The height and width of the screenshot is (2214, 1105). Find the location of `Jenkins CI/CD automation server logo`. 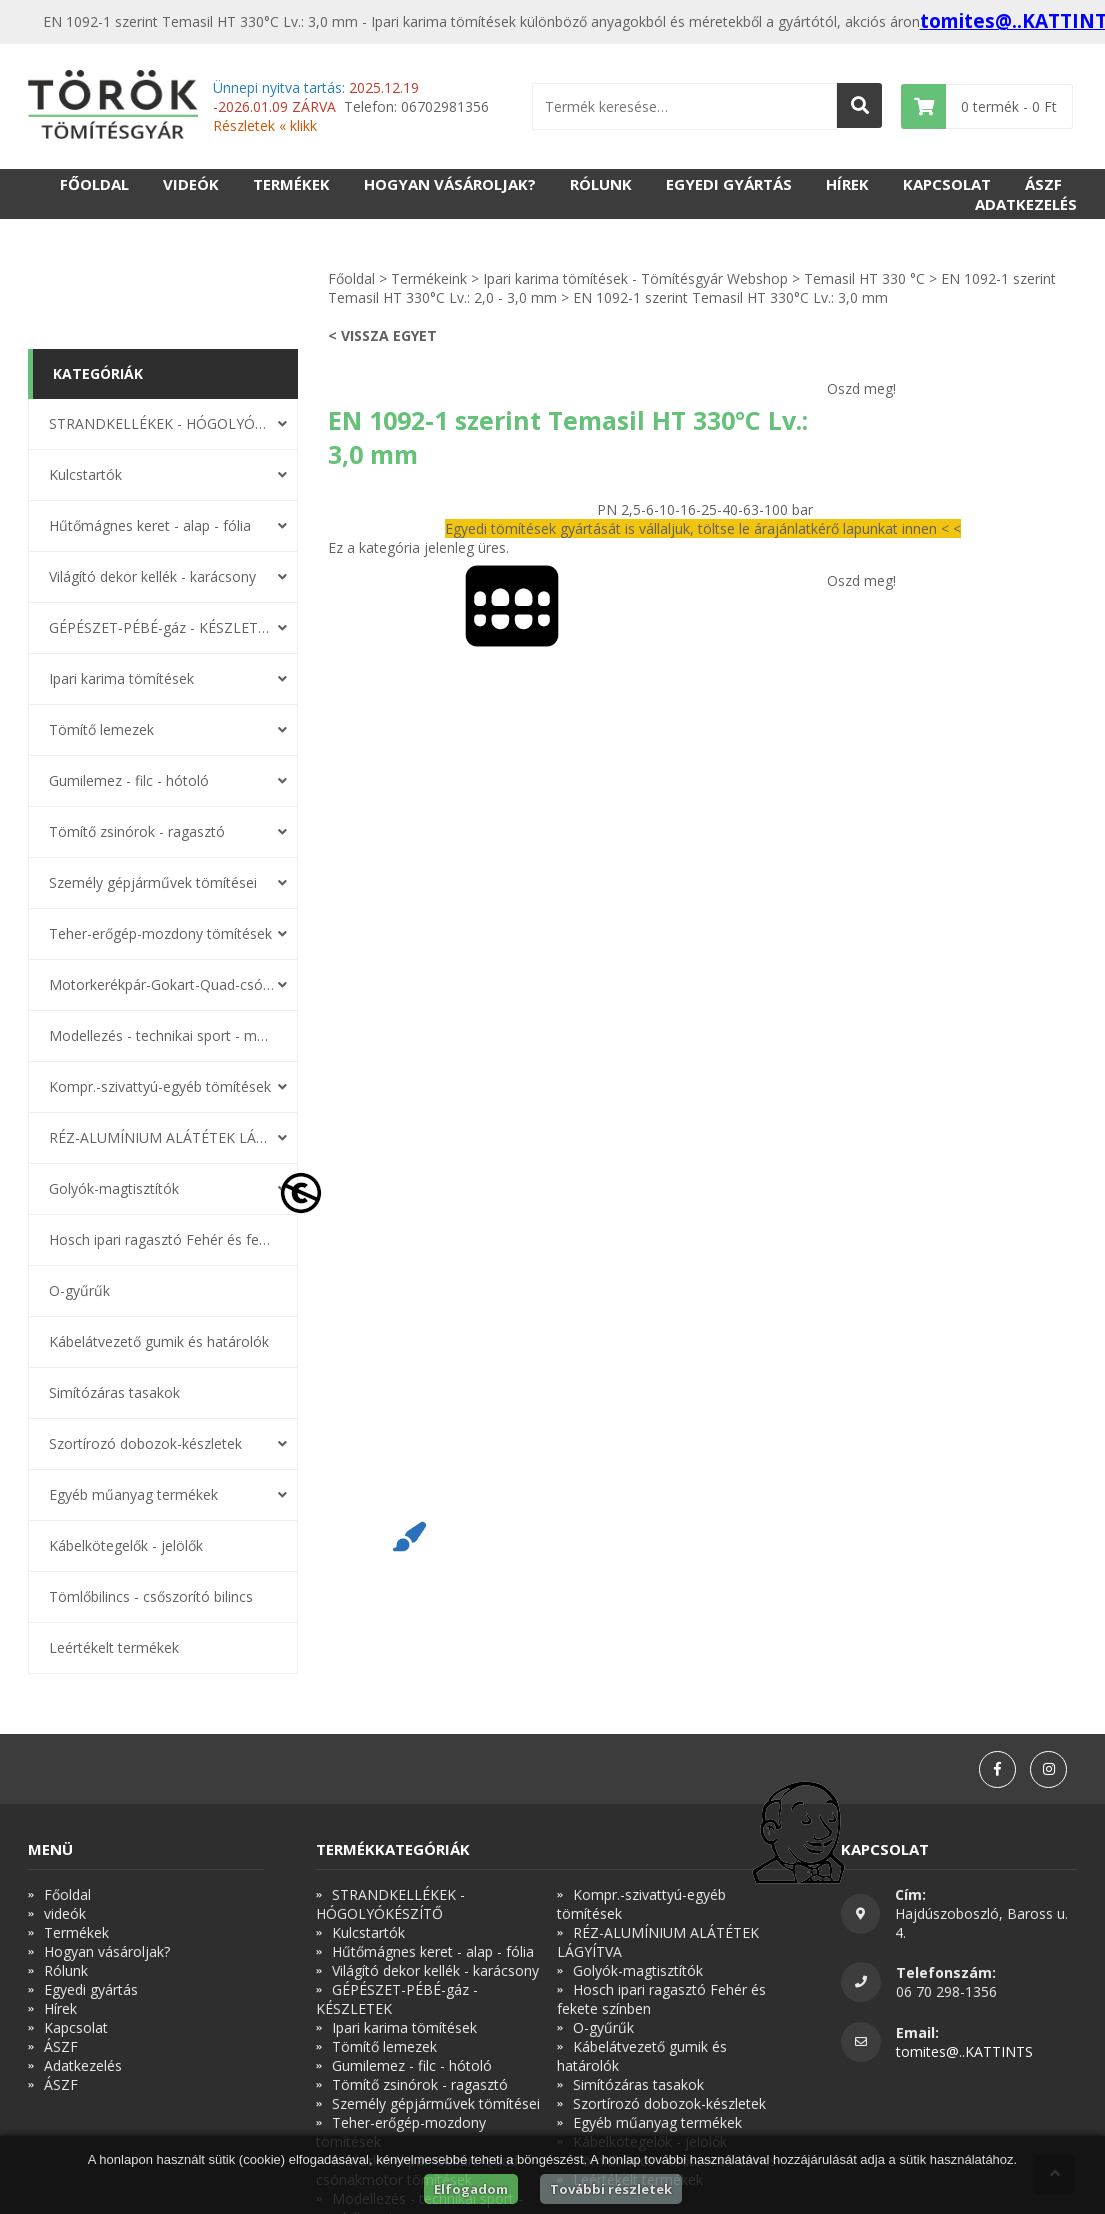

Jenkins CI/CD automation server logo is located at coordinates (798, 1832).